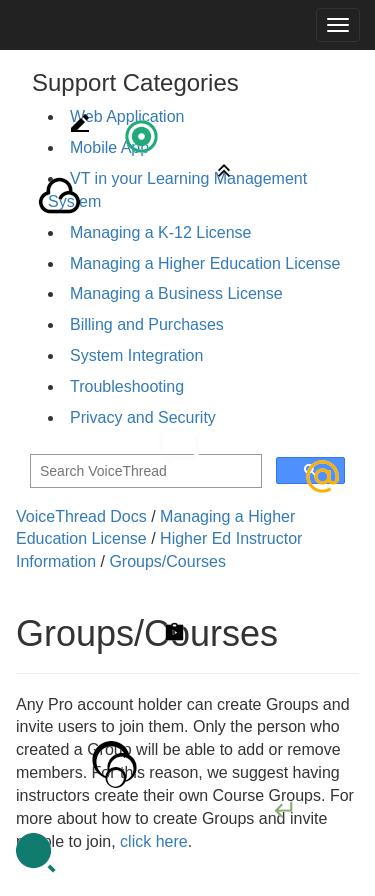  I want to click on edit content or text, so click(80, 123).